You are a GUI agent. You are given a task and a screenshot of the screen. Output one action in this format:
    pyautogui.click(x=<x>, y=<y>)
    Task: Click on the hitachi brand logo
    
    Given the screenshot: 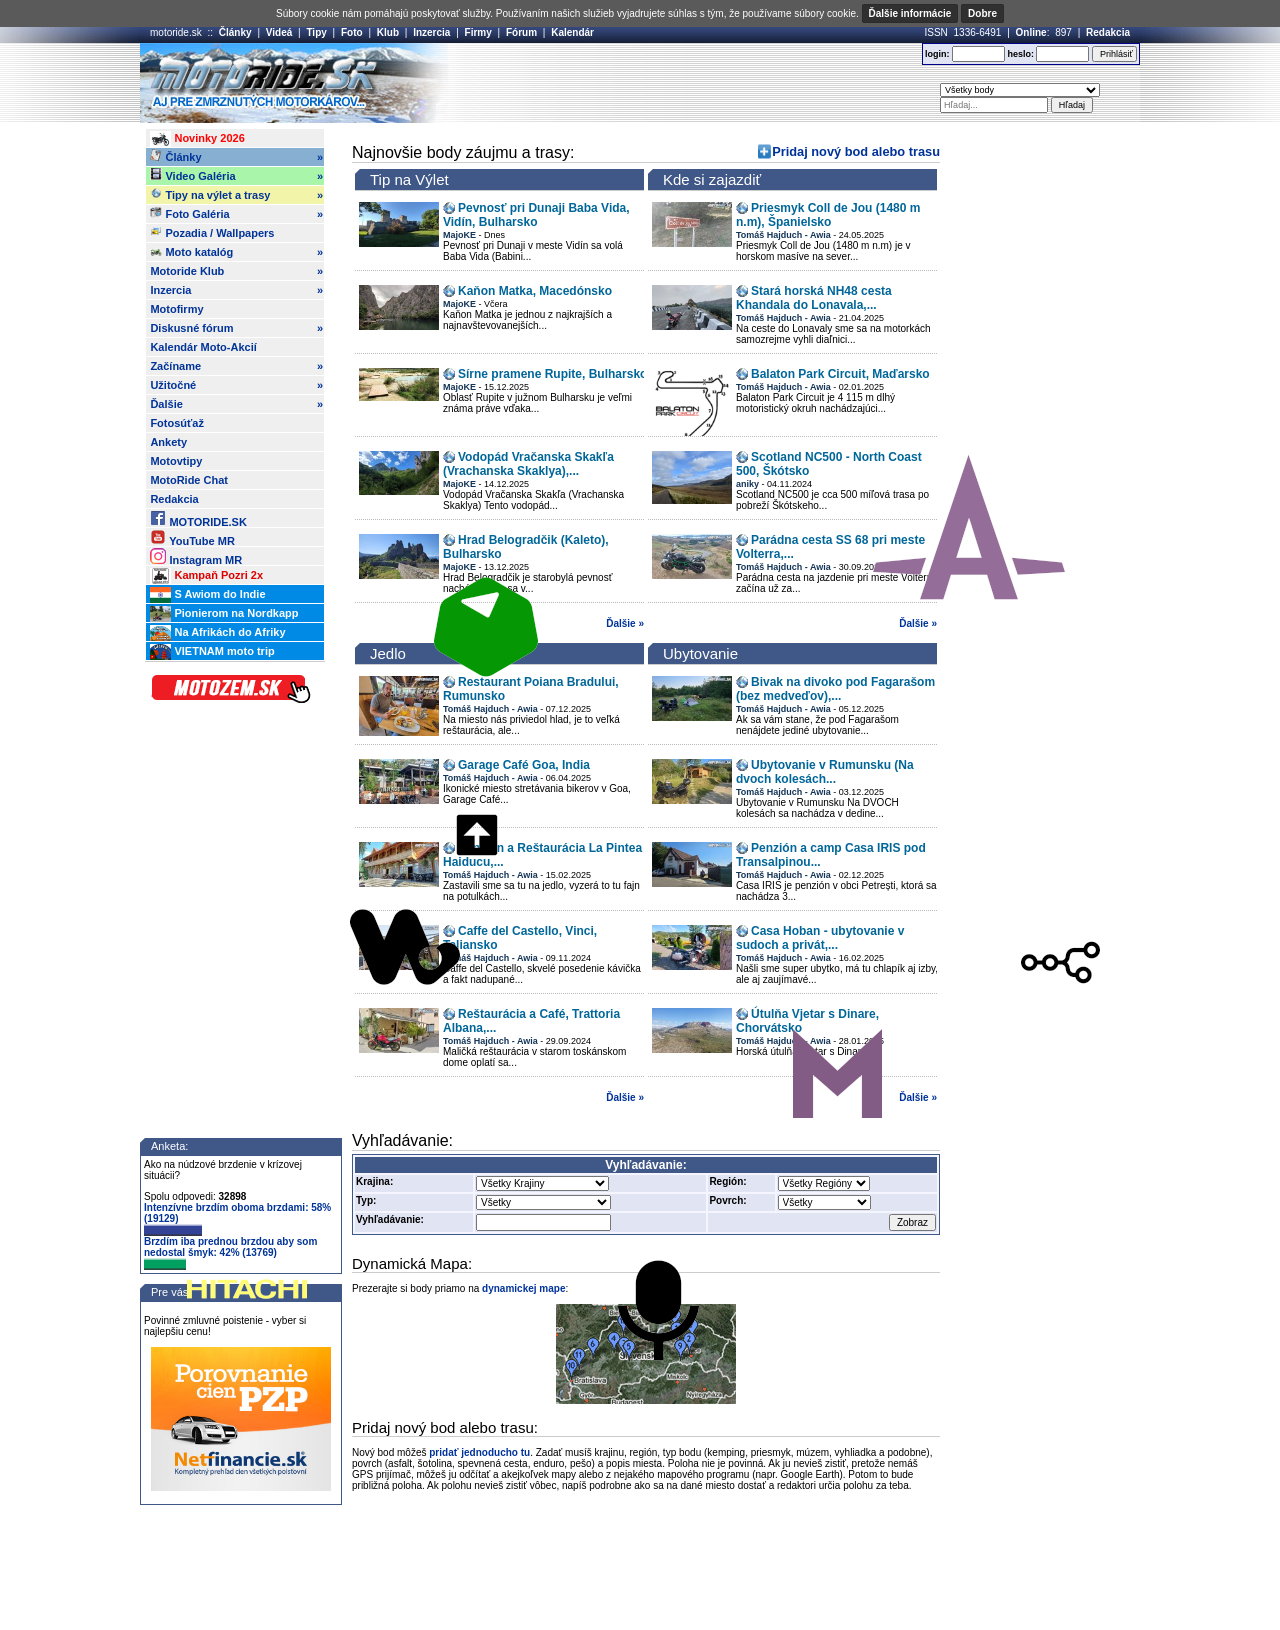 What is the action you would take?
    pyautogui.click(x=247, y=1289)
    